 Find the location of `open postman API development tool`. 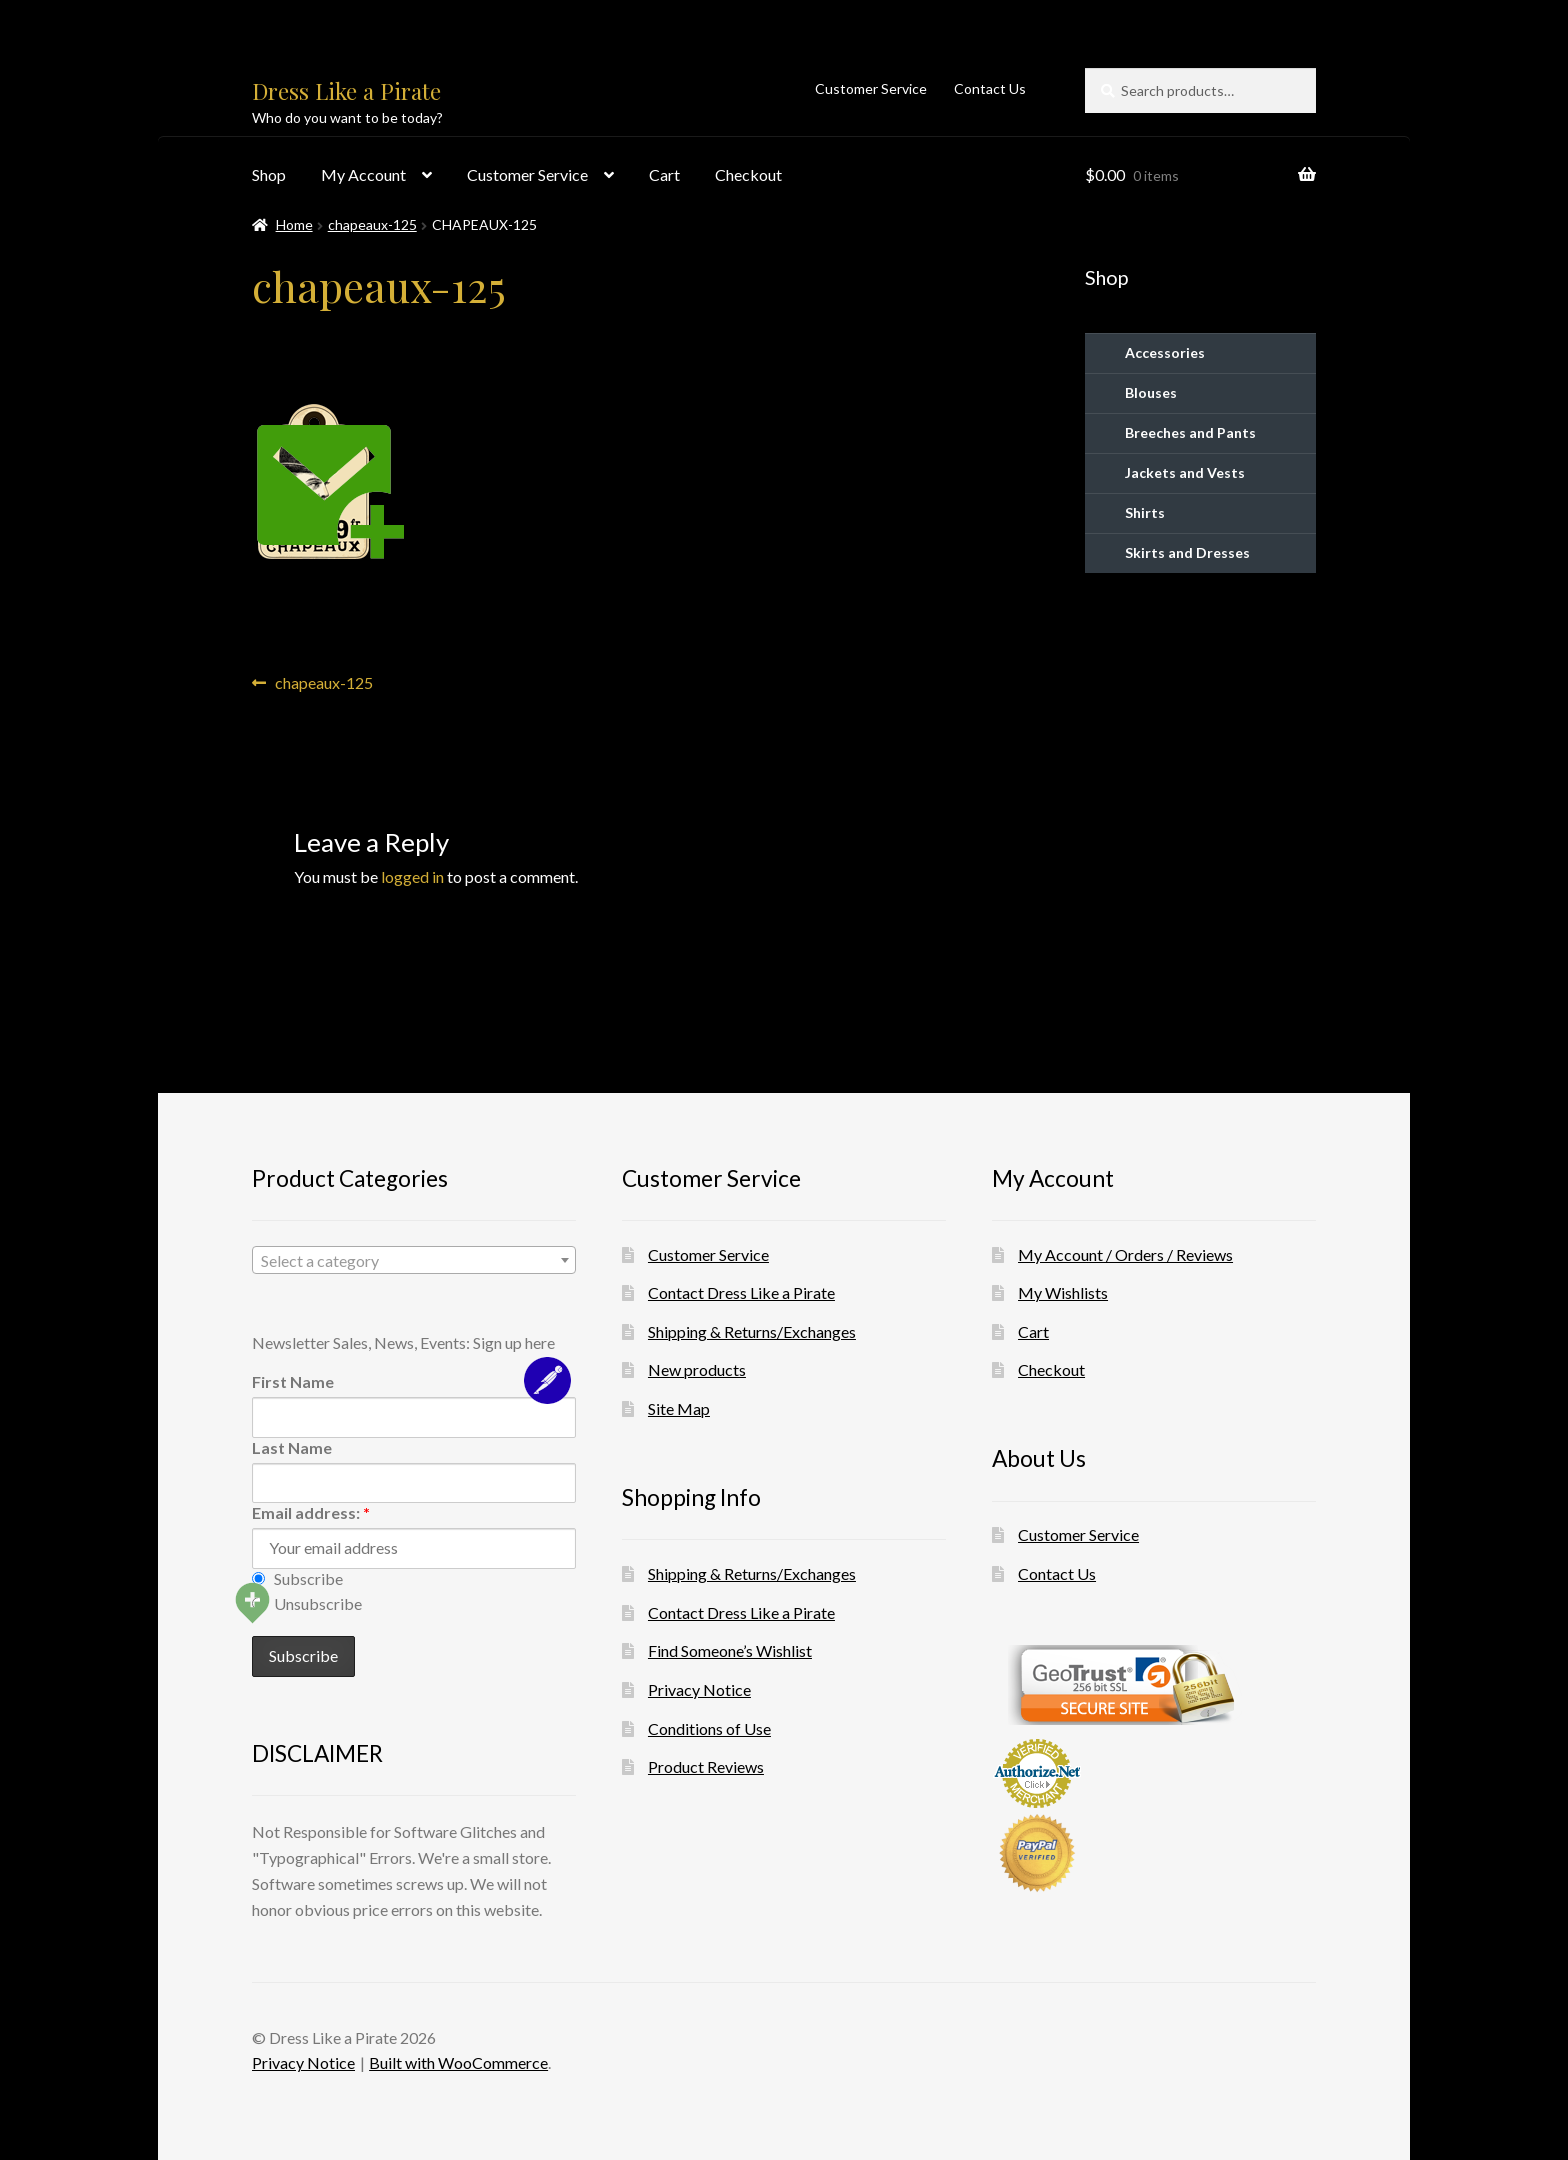

open postman API development tool is located at coordinates (547, 1380).